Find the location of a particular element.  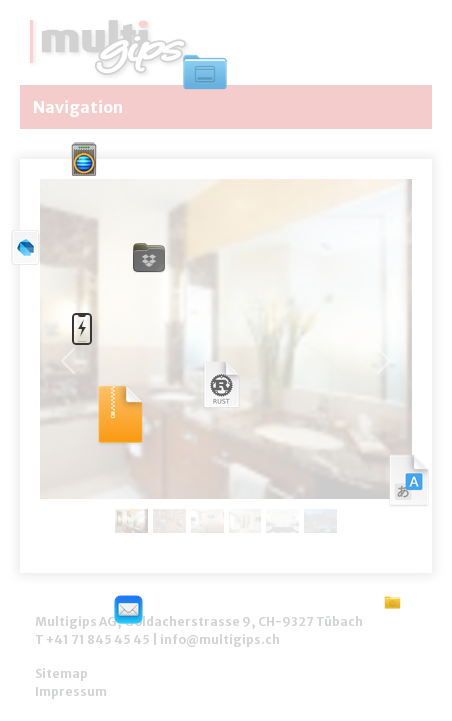

indicates a Dart programming language file is located at coordinates (25, 247).